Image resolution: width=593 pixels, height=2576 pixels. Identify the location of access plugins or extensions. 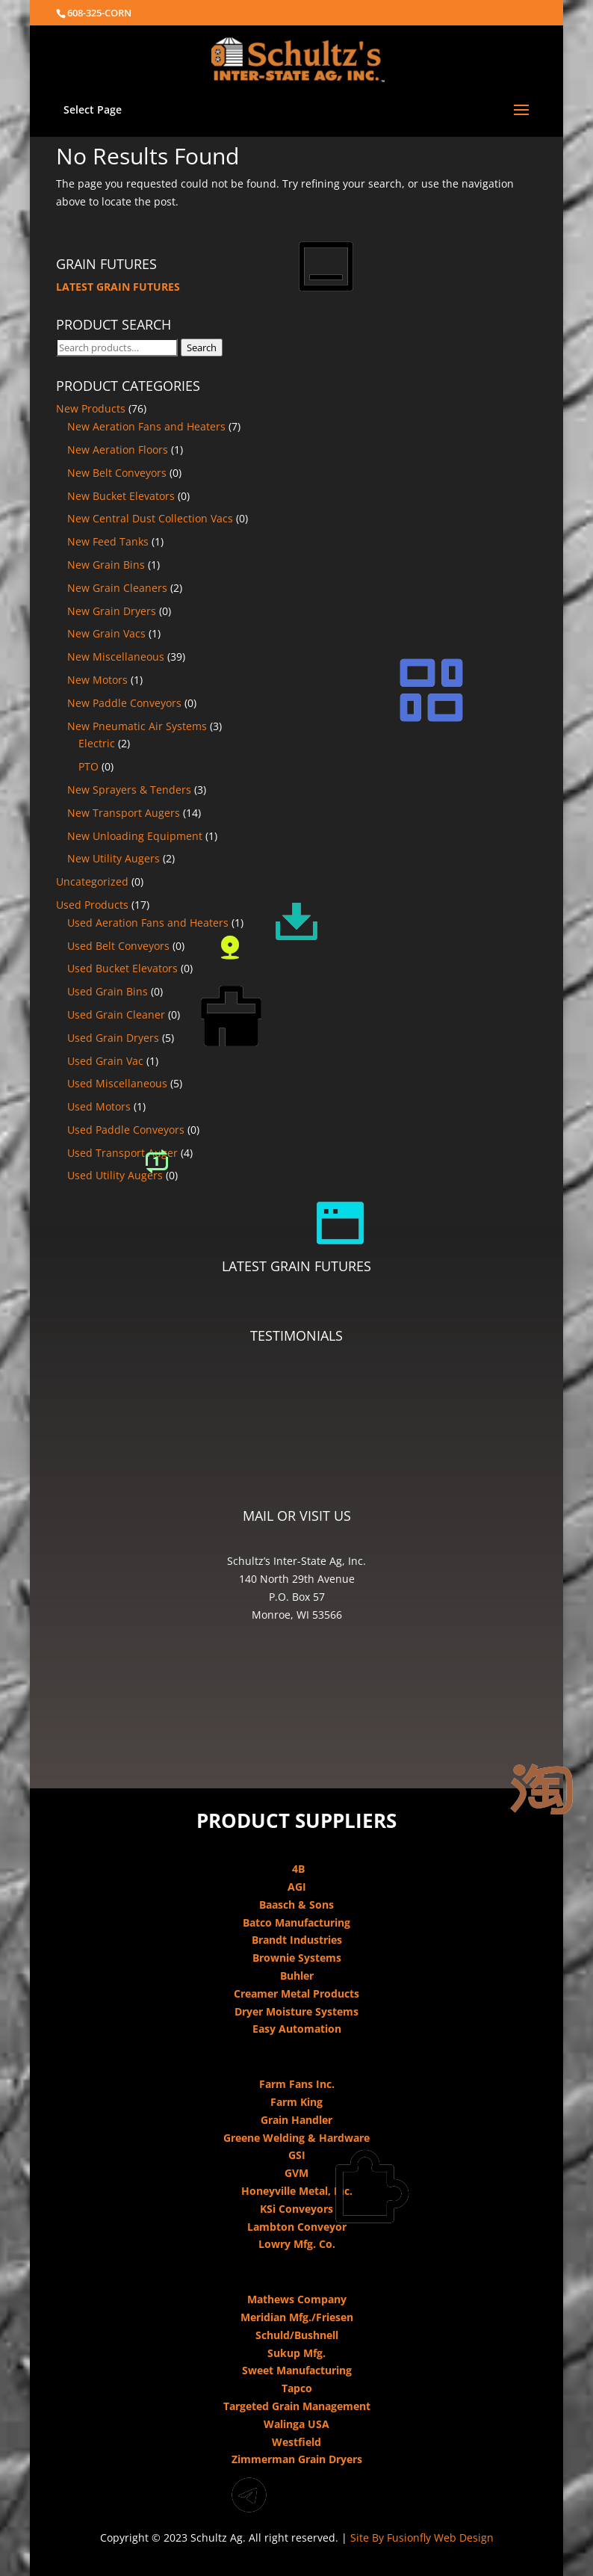
(368, 2190).